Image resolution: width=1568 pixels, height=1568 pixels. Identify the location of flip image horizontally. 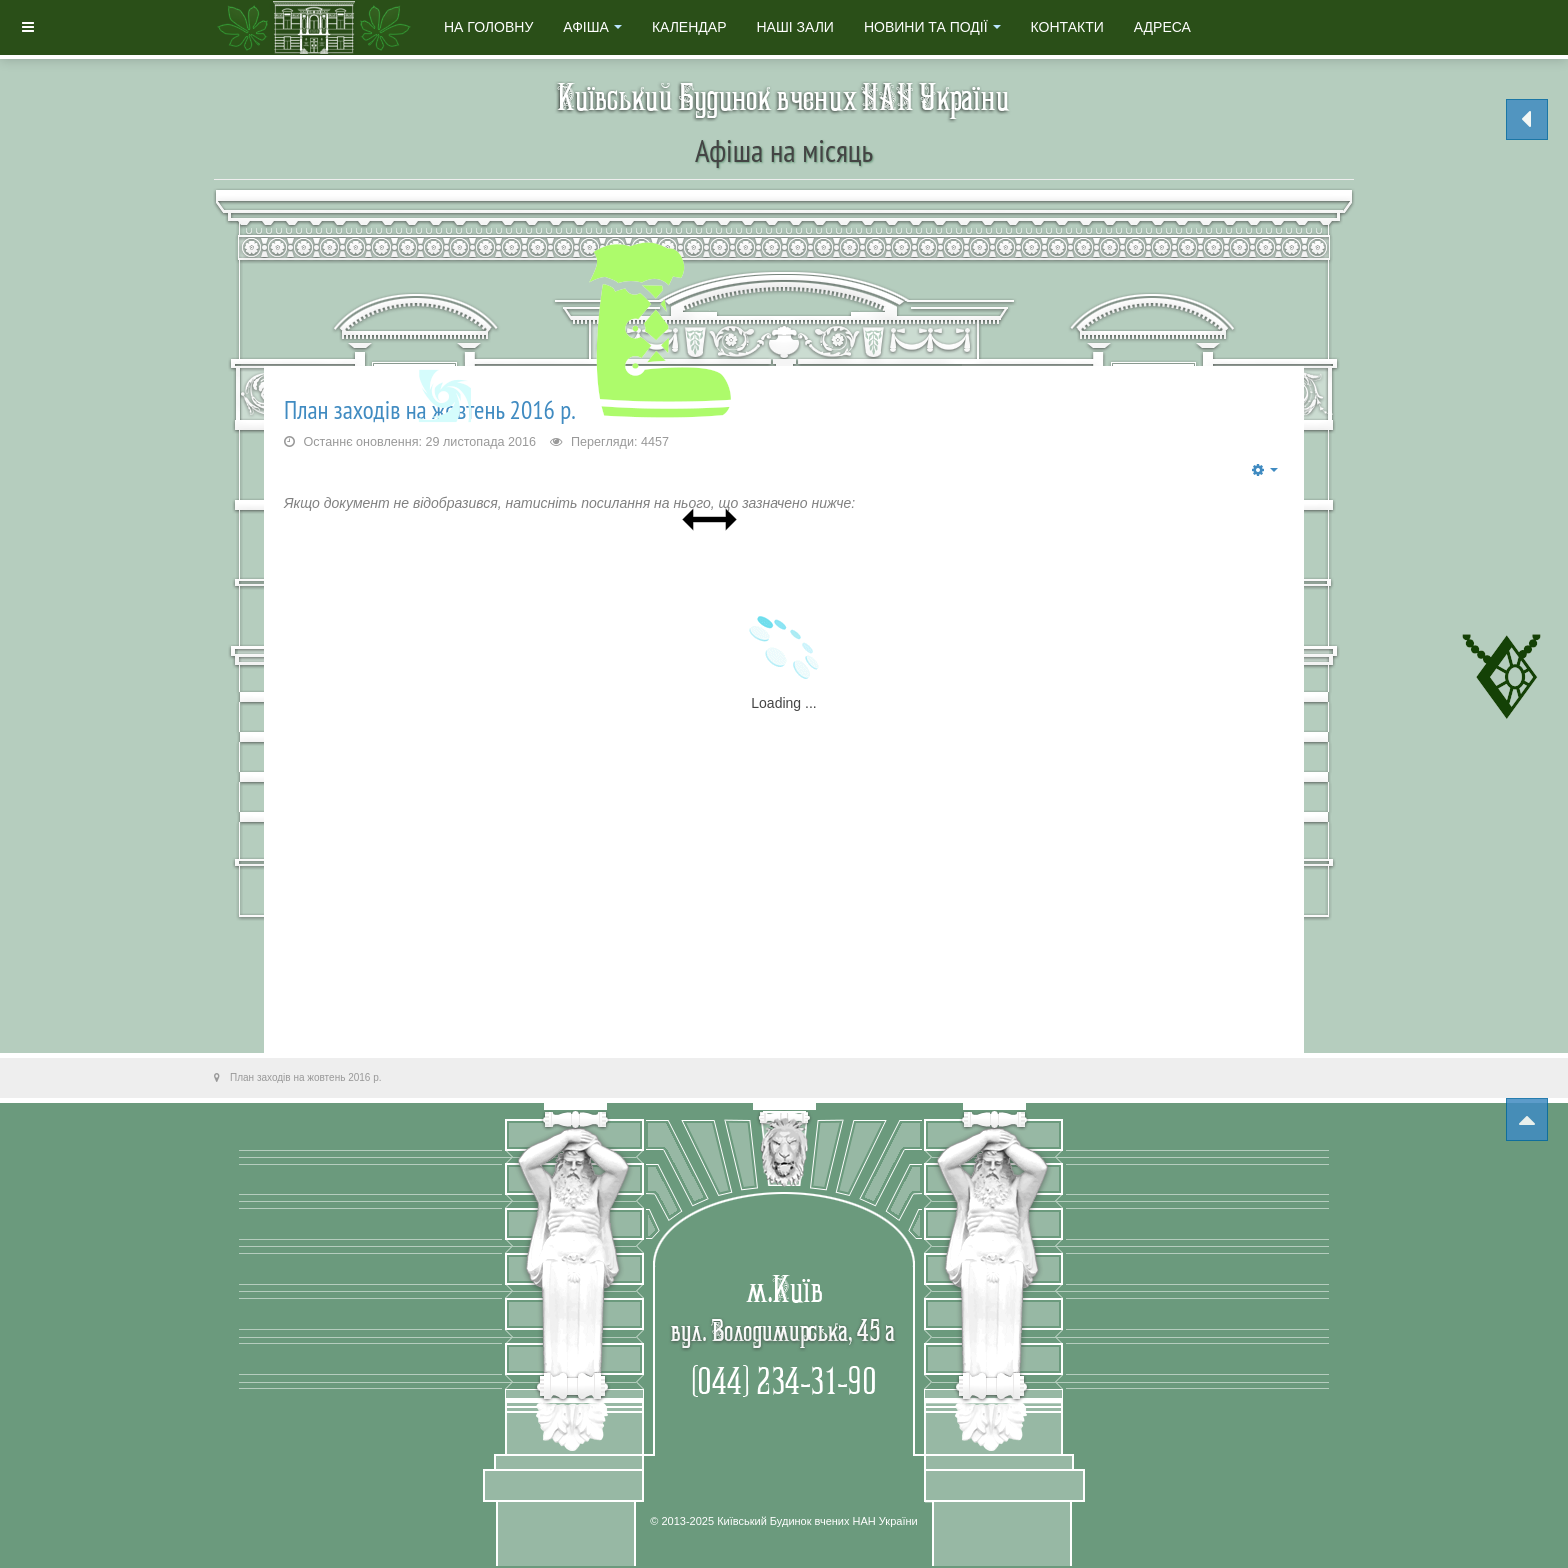
(709, 519).